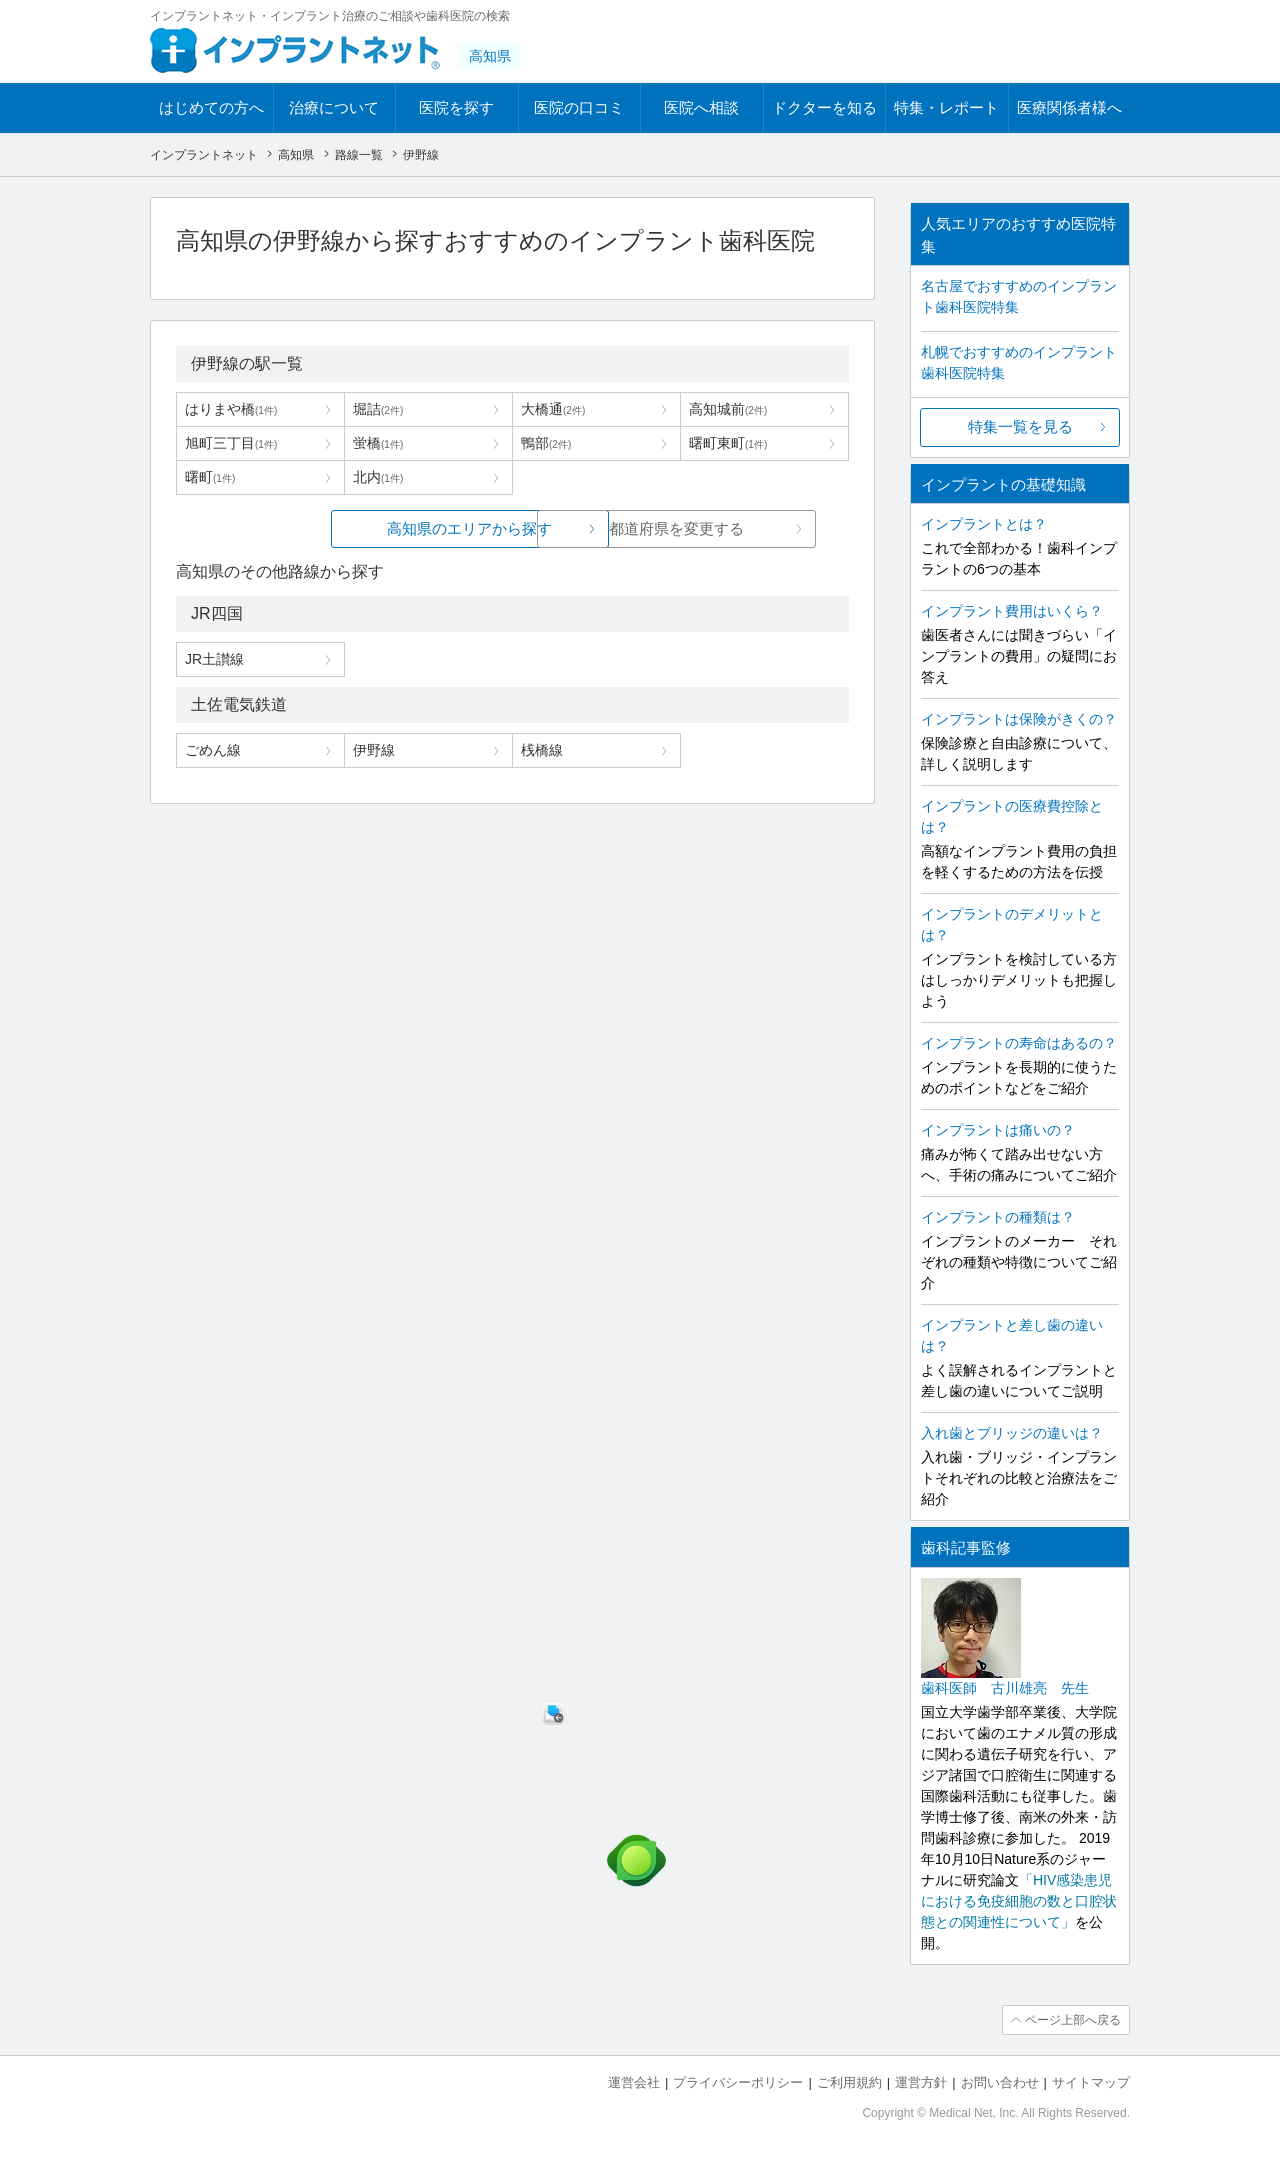 The image size is (1280, 2162). I want to click on import contacts or data into kontact, so click(553, 1713).